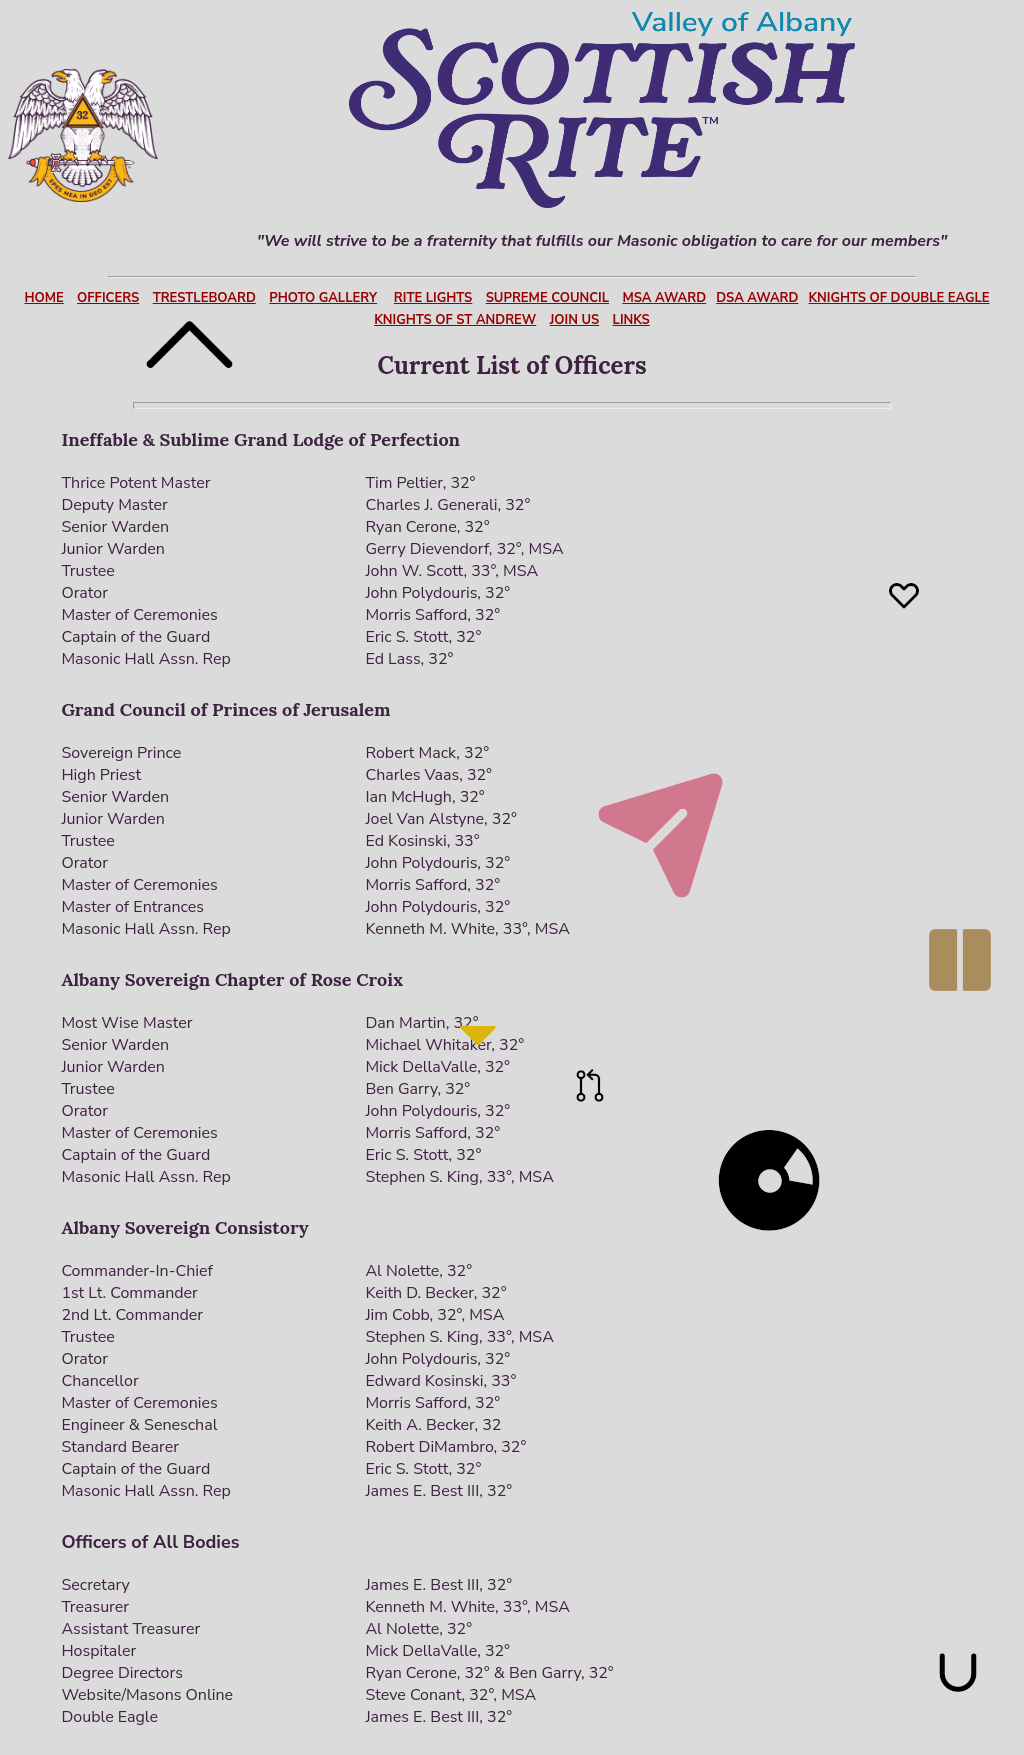 This screenshot has width=1024, height=1755. Describe the element at coordinates (189, 348) in the screenshot. I see `collapse an expanded section` at that location.